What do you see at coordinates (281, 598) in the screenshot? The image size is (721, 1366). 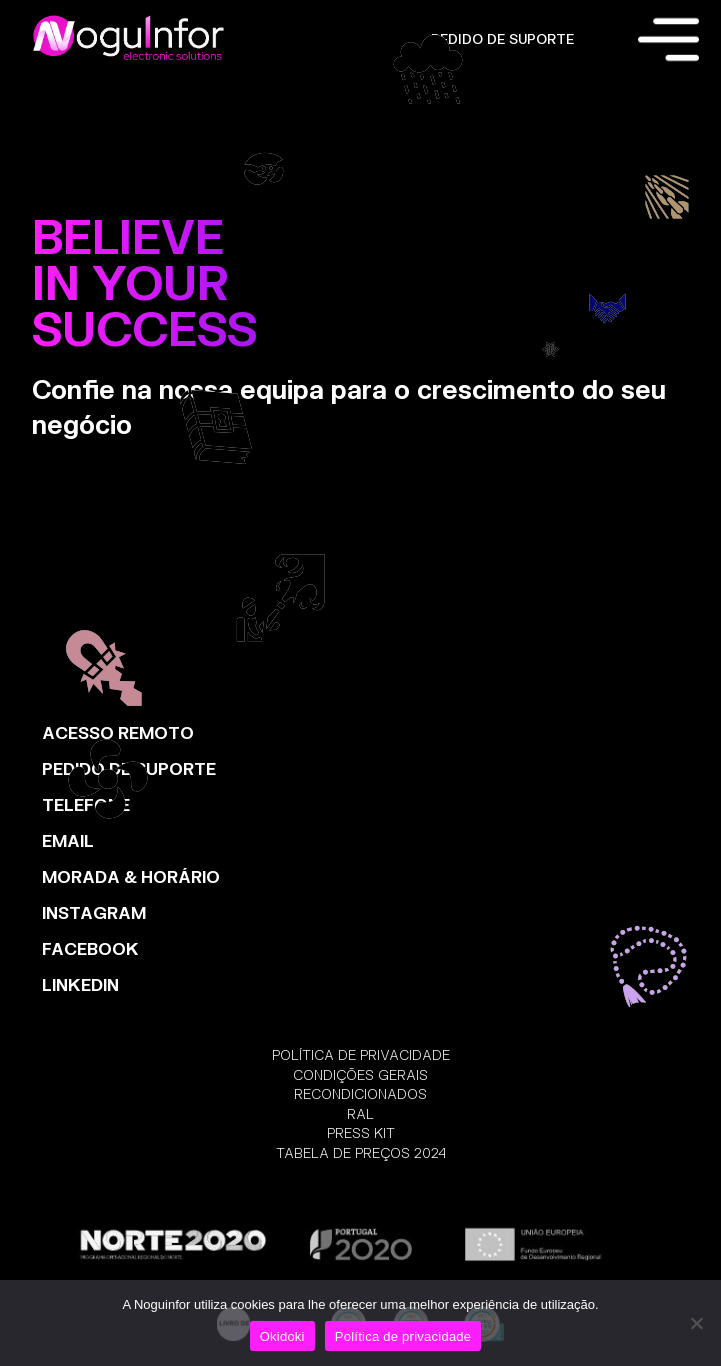 I see `select flamethrower unit or weapon class` at bounding box center [281, 598].